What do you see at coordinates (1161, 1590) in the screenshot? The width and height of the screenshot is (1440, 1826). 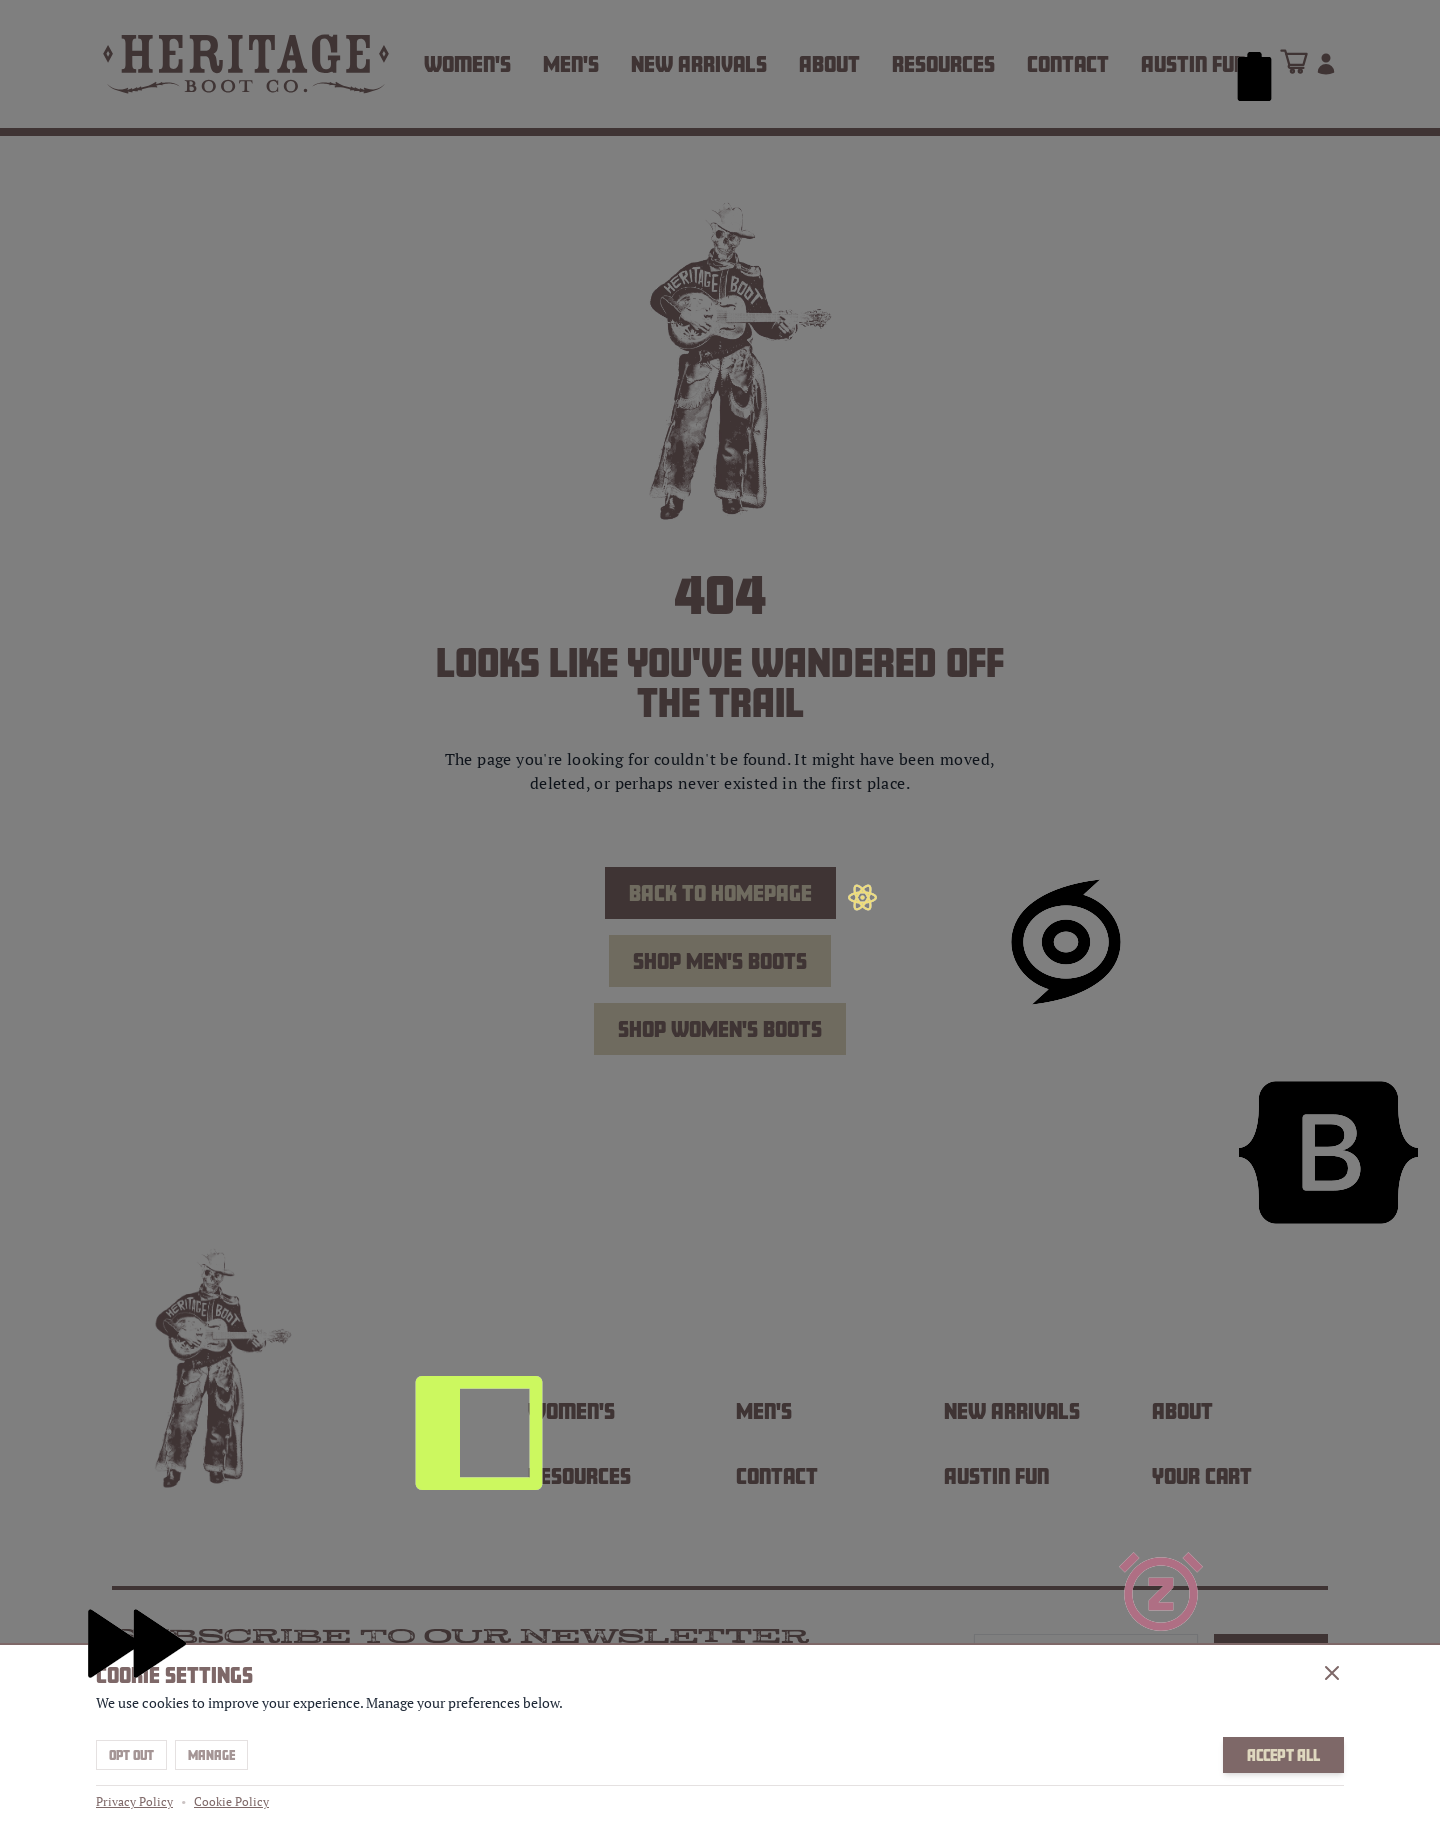 I see `snooze an active alarm` at bounding box center [1161, 1590].